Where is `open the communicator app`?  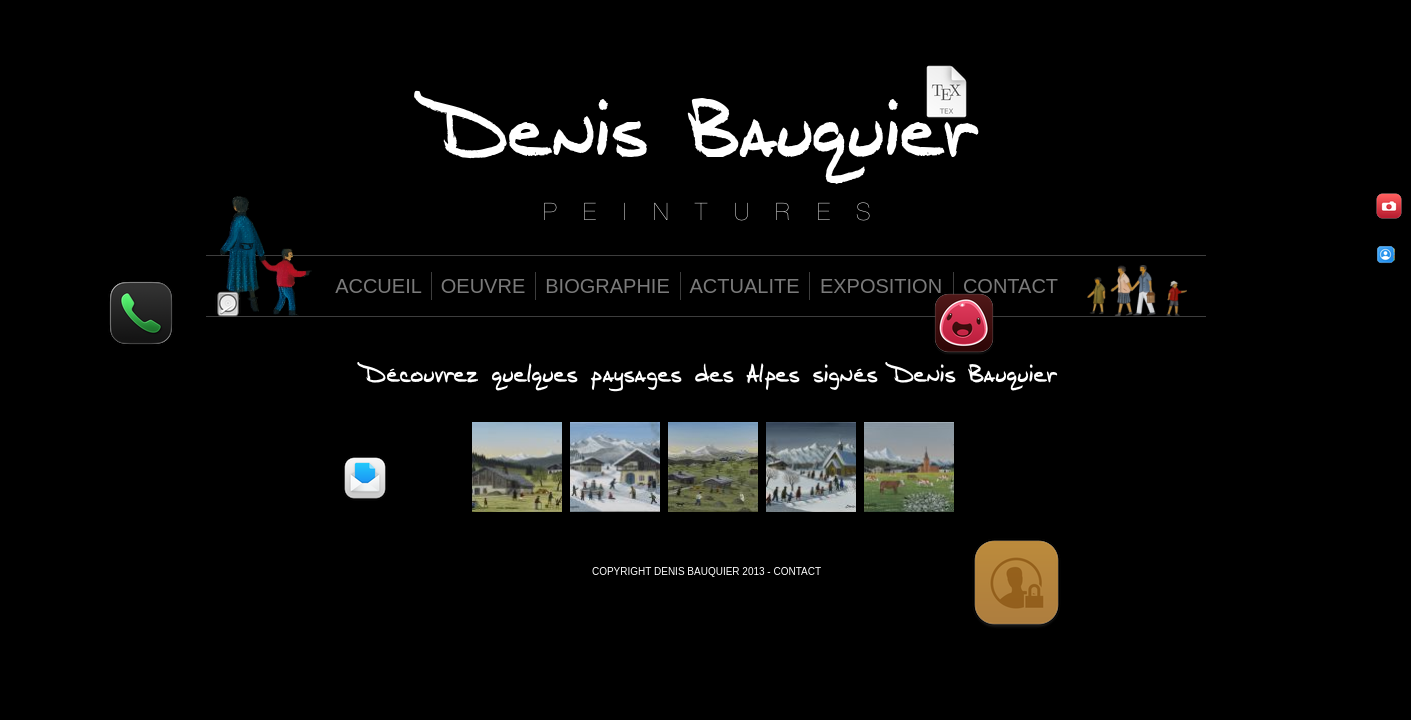 open the communicator app is located at coordinates (1385, 254).